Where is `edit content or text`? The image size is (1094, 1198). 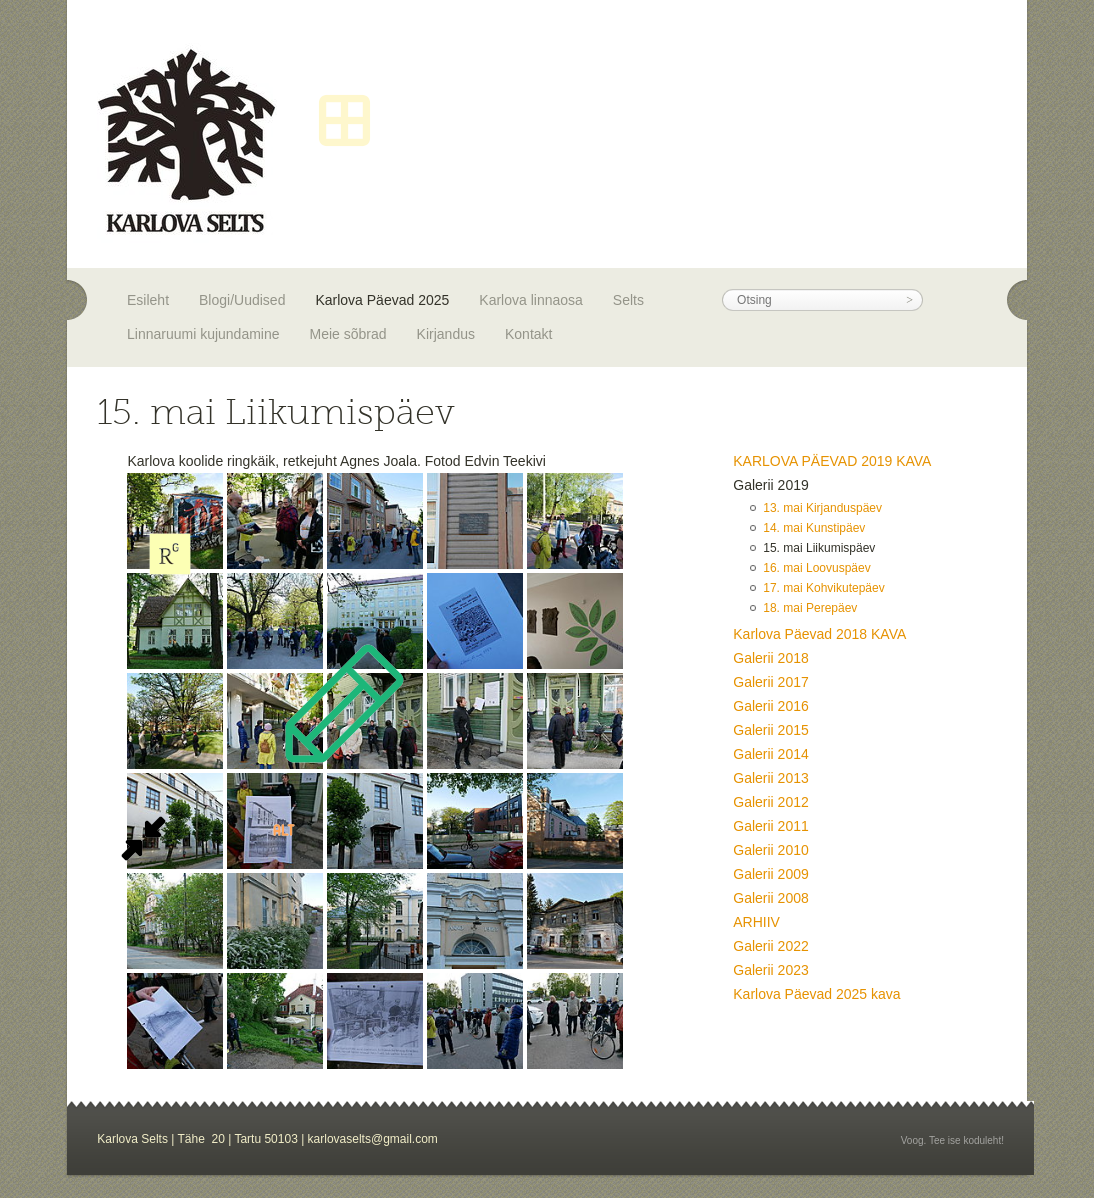 edit content or text is located at coordinates (342, 706).